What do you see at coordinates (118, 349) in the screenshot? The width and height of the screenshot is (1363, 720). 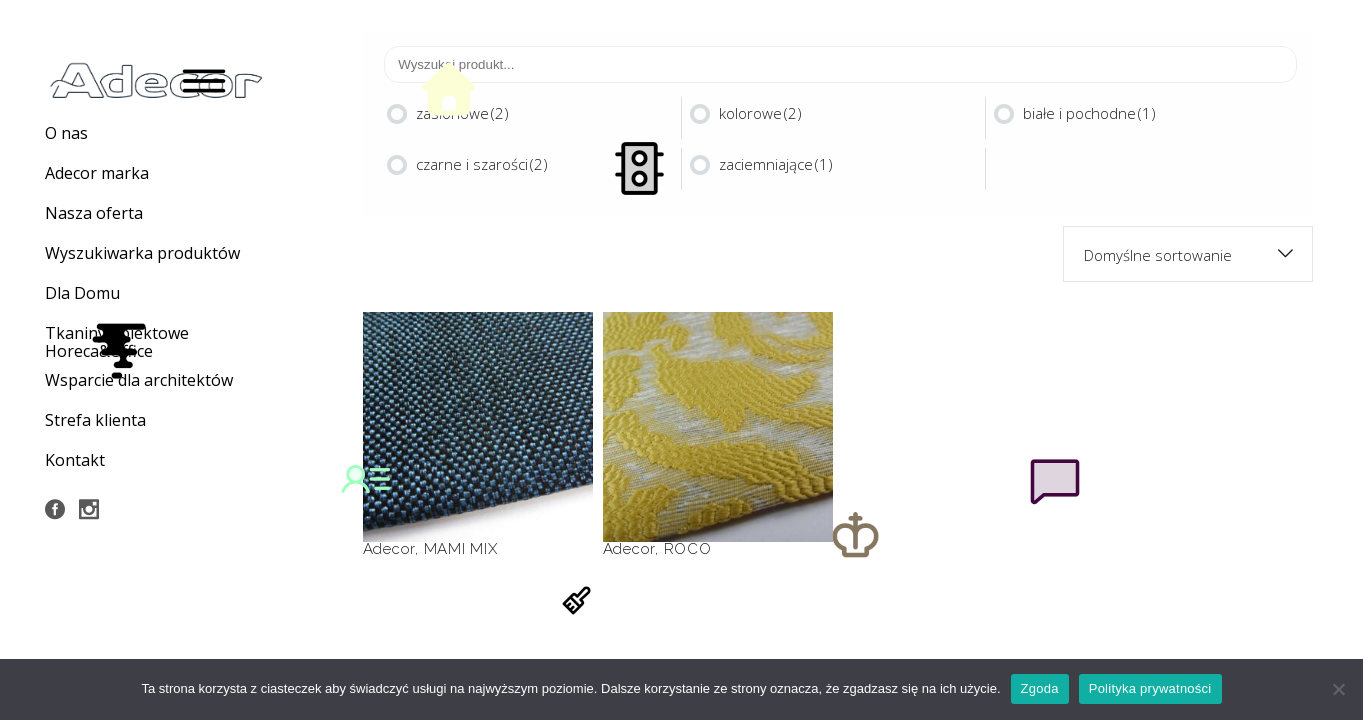 I see `indicates severe weather alert or tornado warning` at bounding box center [118, 349].